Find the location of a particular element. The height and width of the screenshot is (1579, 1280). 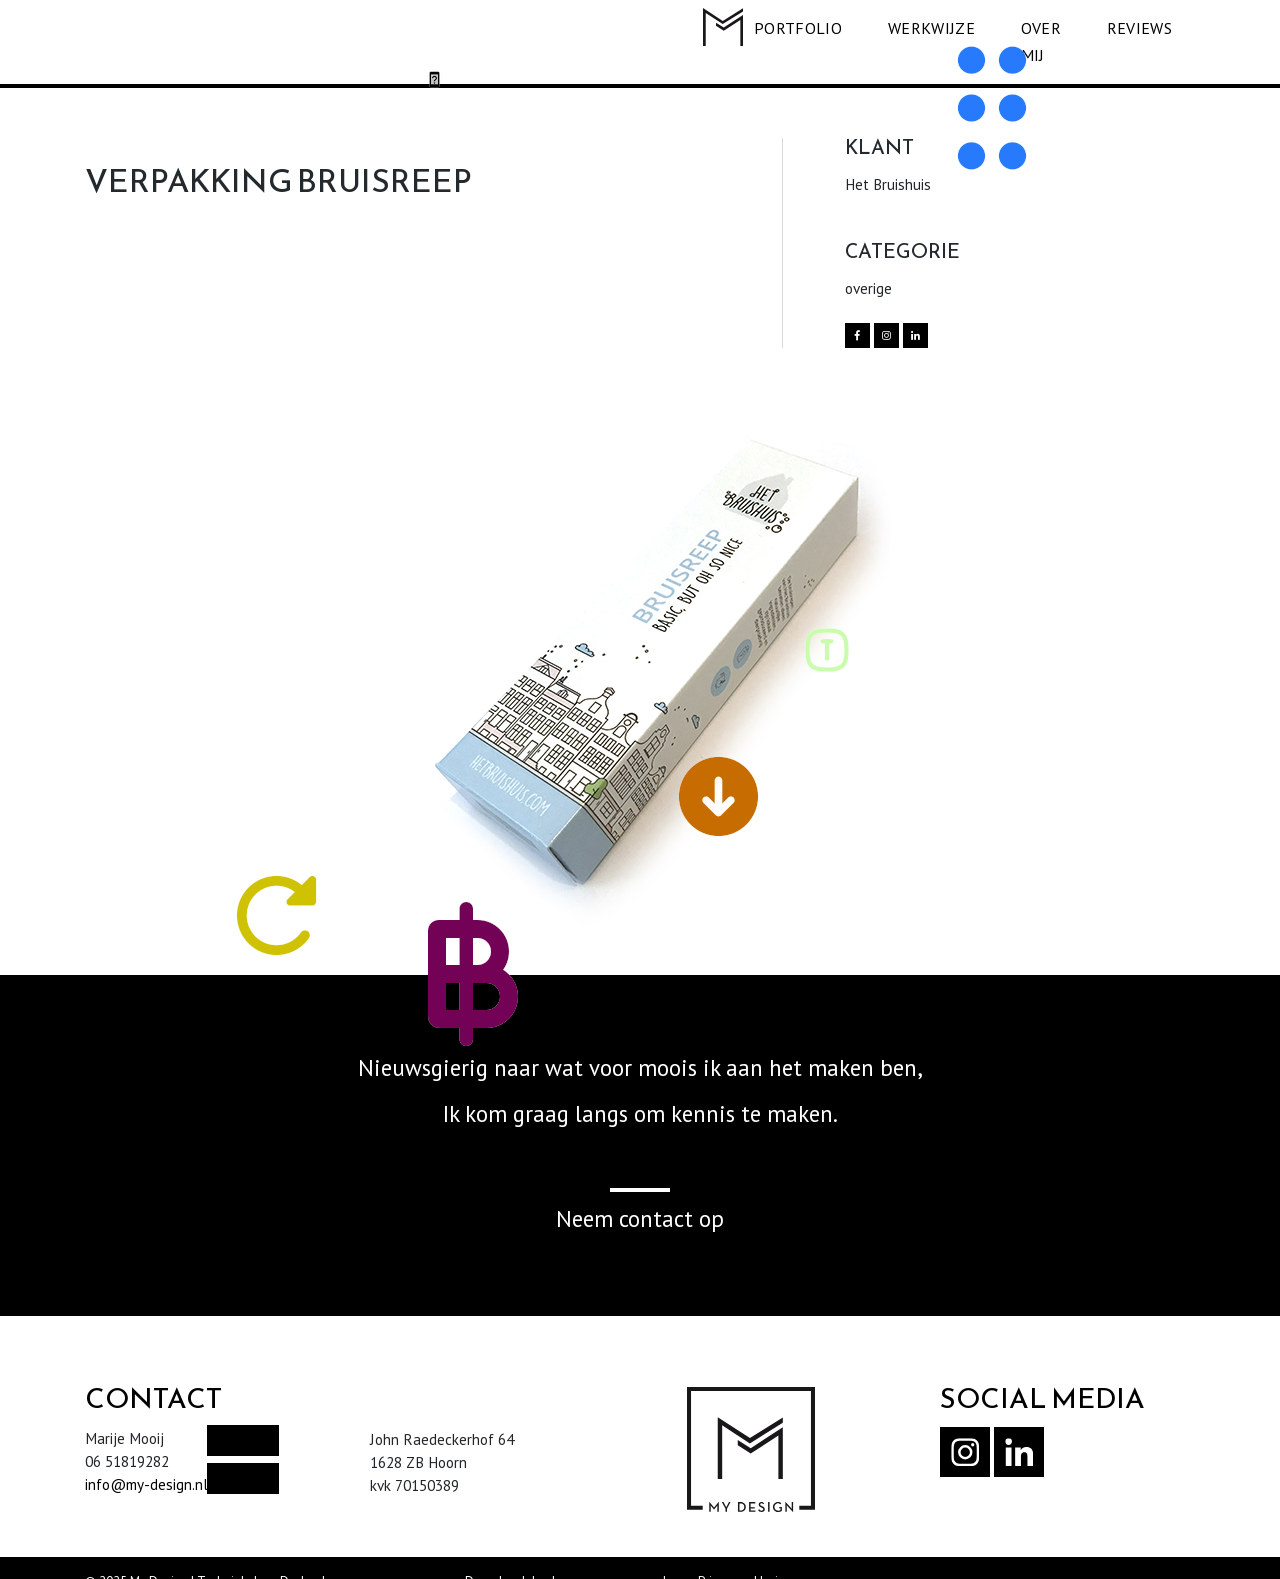

download file or content is located at coordinates (718, 796).